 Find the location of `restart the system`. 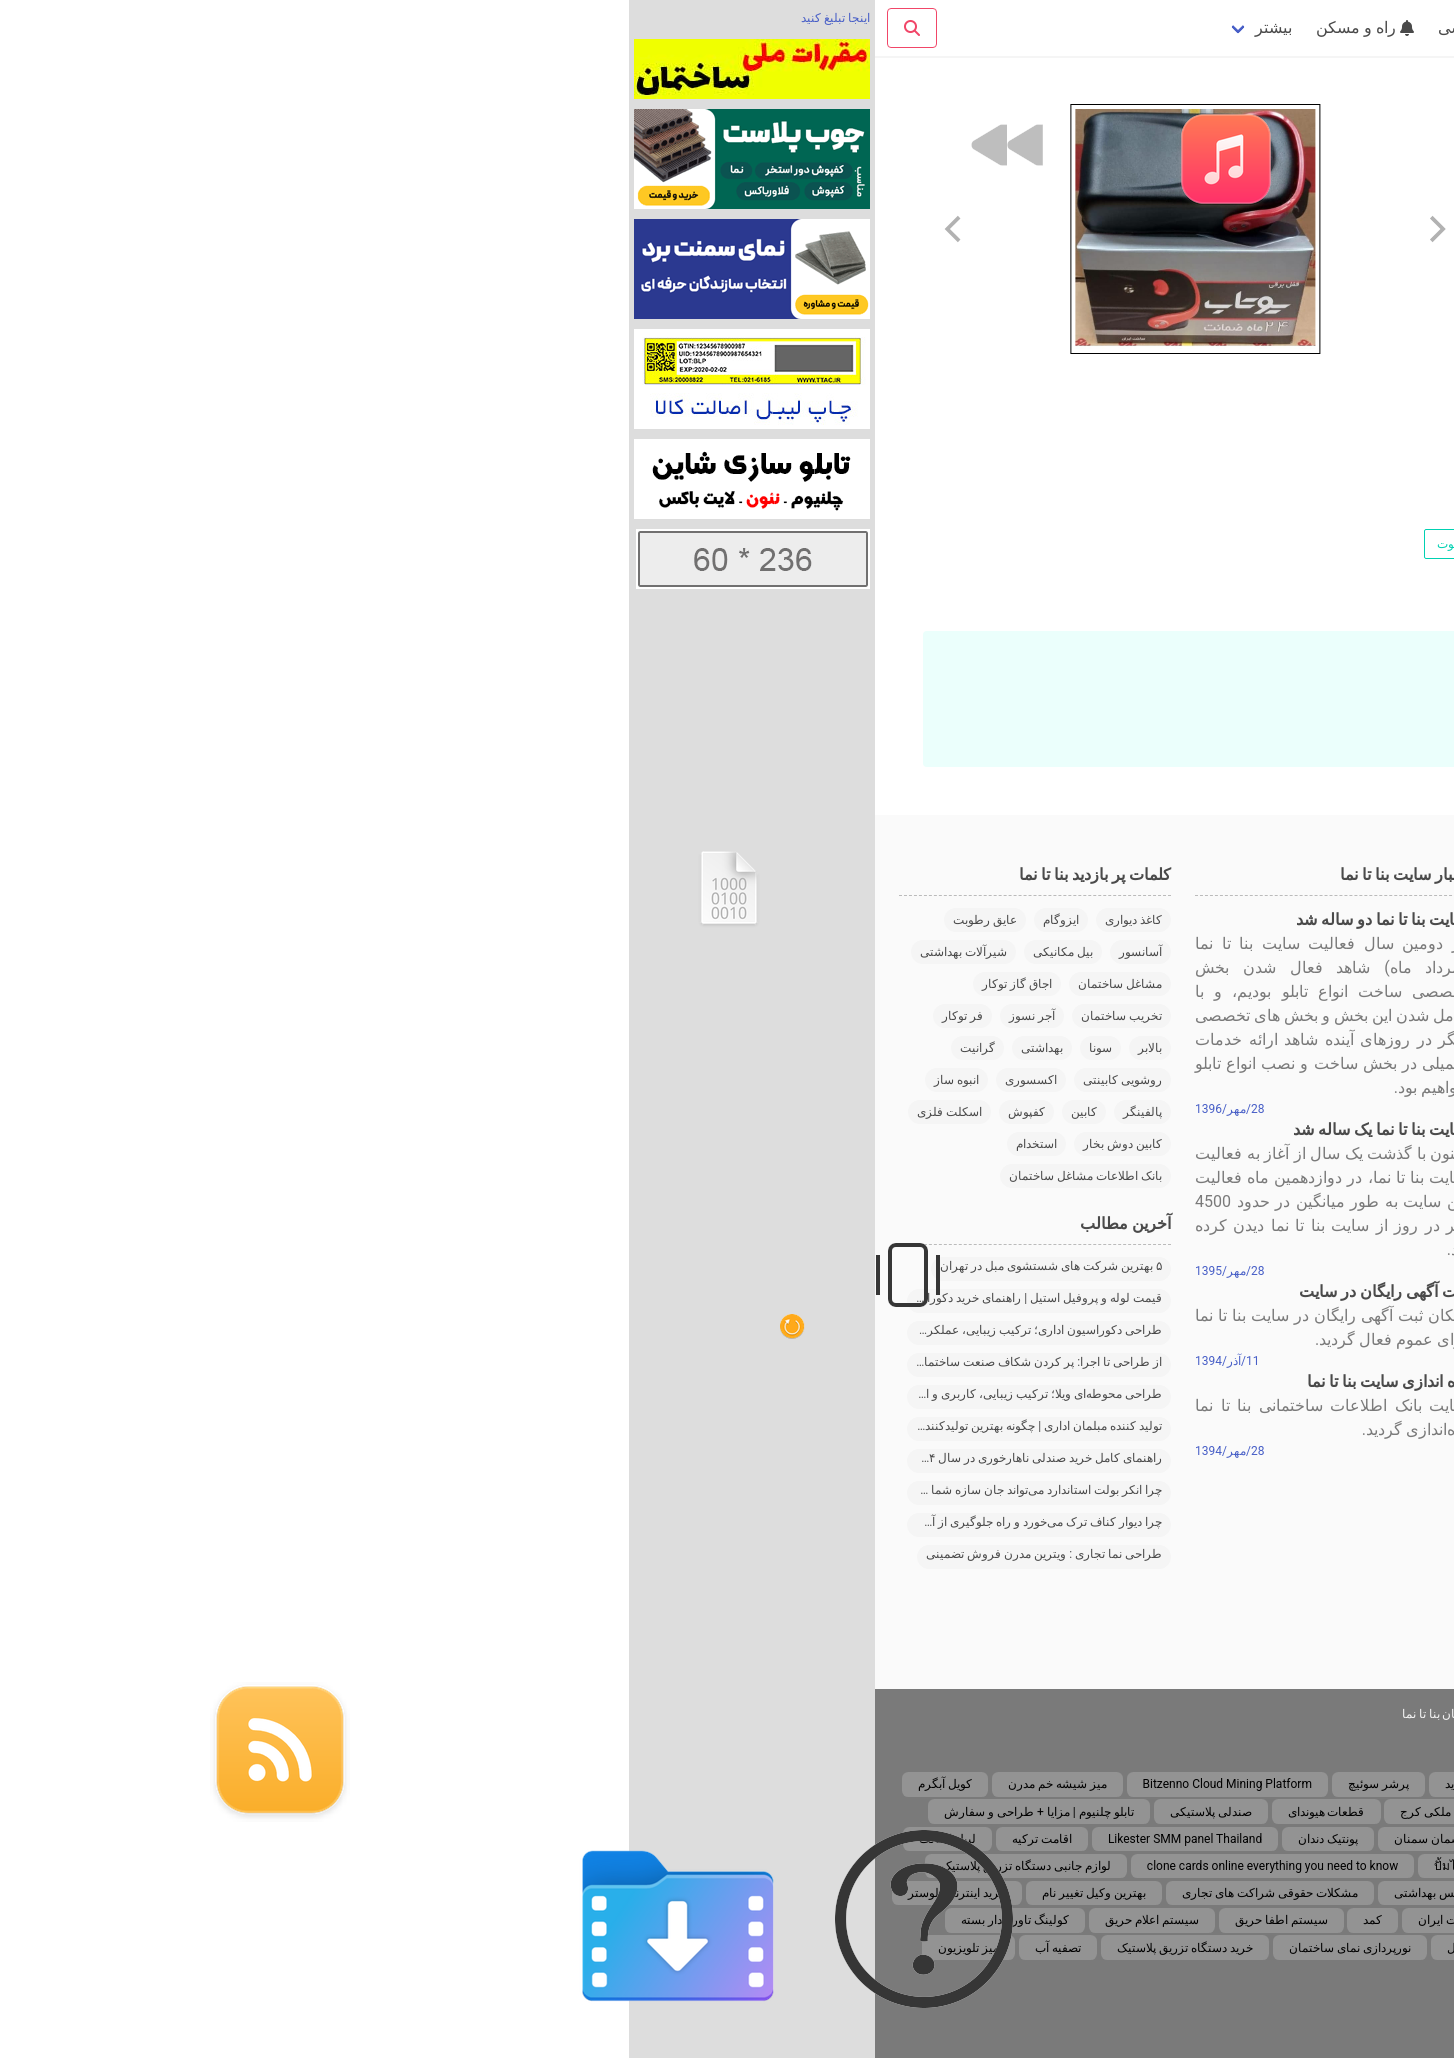

restart the system is located at coordinates (792, 1326).